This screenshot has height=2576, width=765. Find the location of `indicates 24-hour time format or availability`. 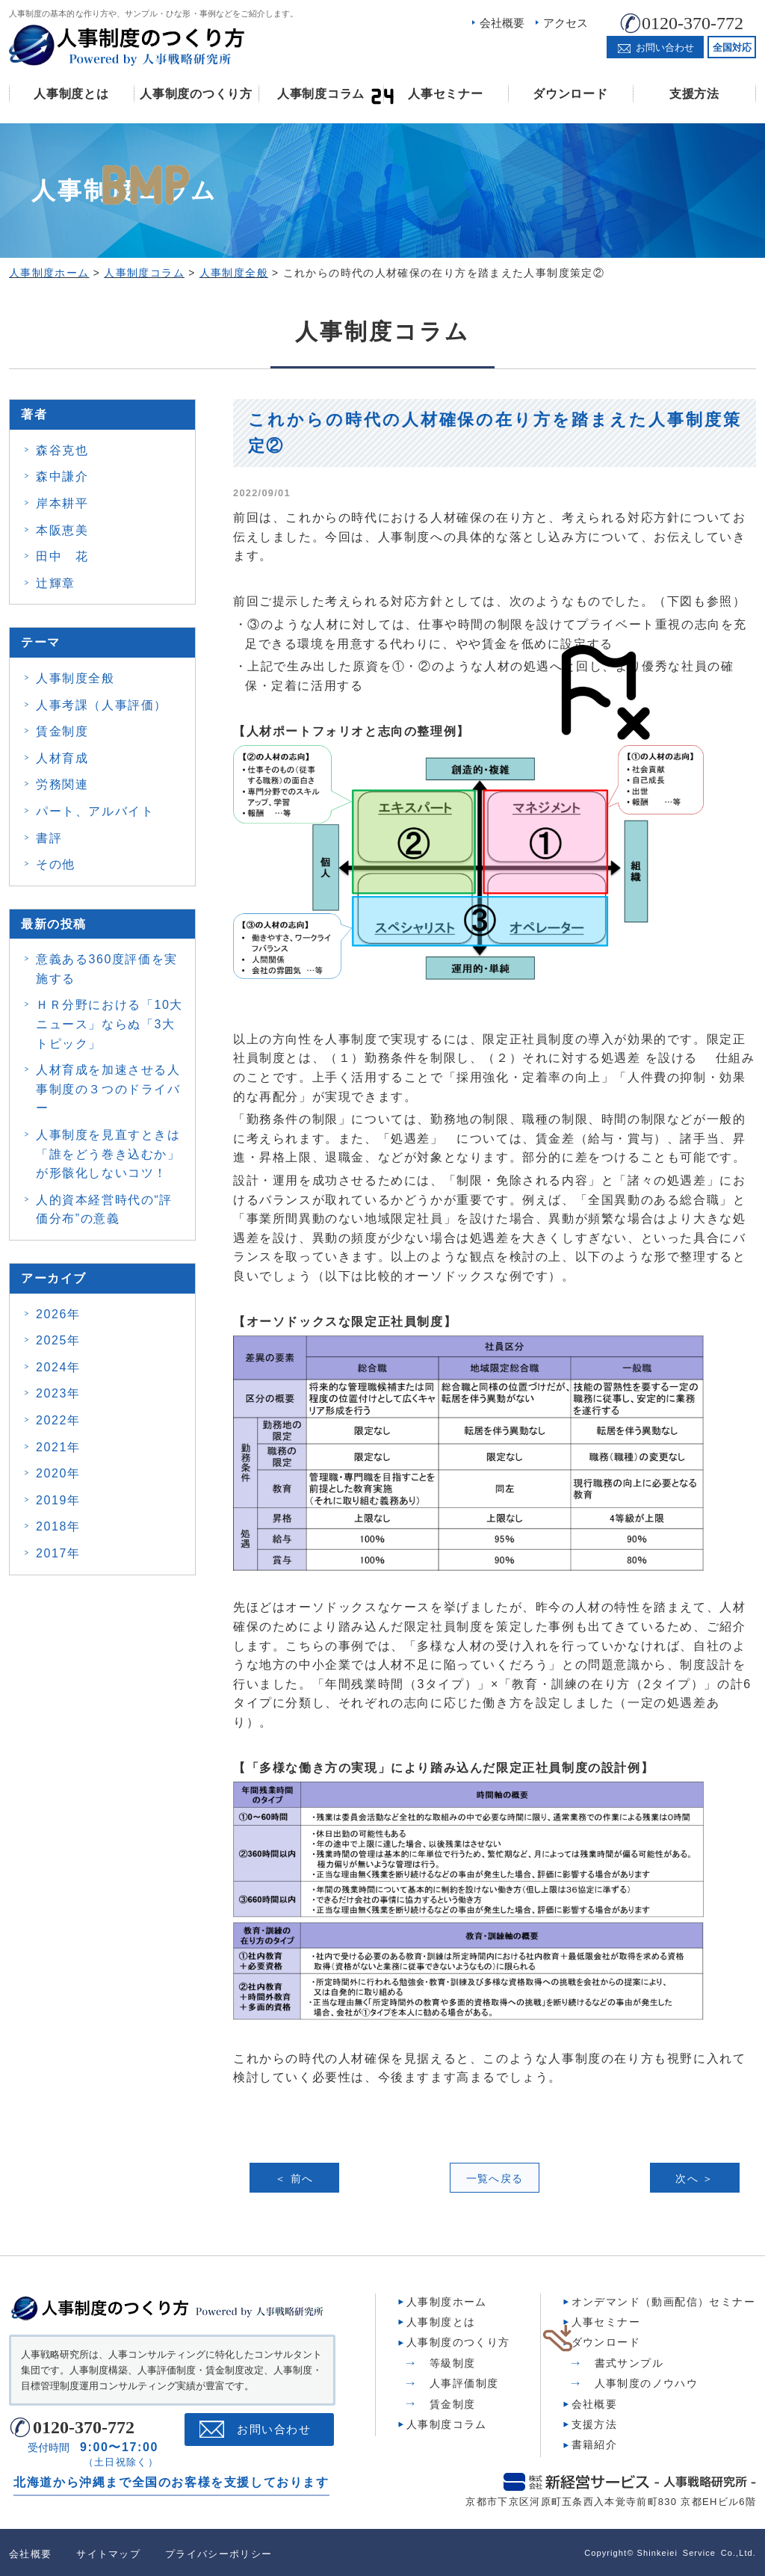

indicates 24-hour time format or availability is located at coordinates (382, 96).